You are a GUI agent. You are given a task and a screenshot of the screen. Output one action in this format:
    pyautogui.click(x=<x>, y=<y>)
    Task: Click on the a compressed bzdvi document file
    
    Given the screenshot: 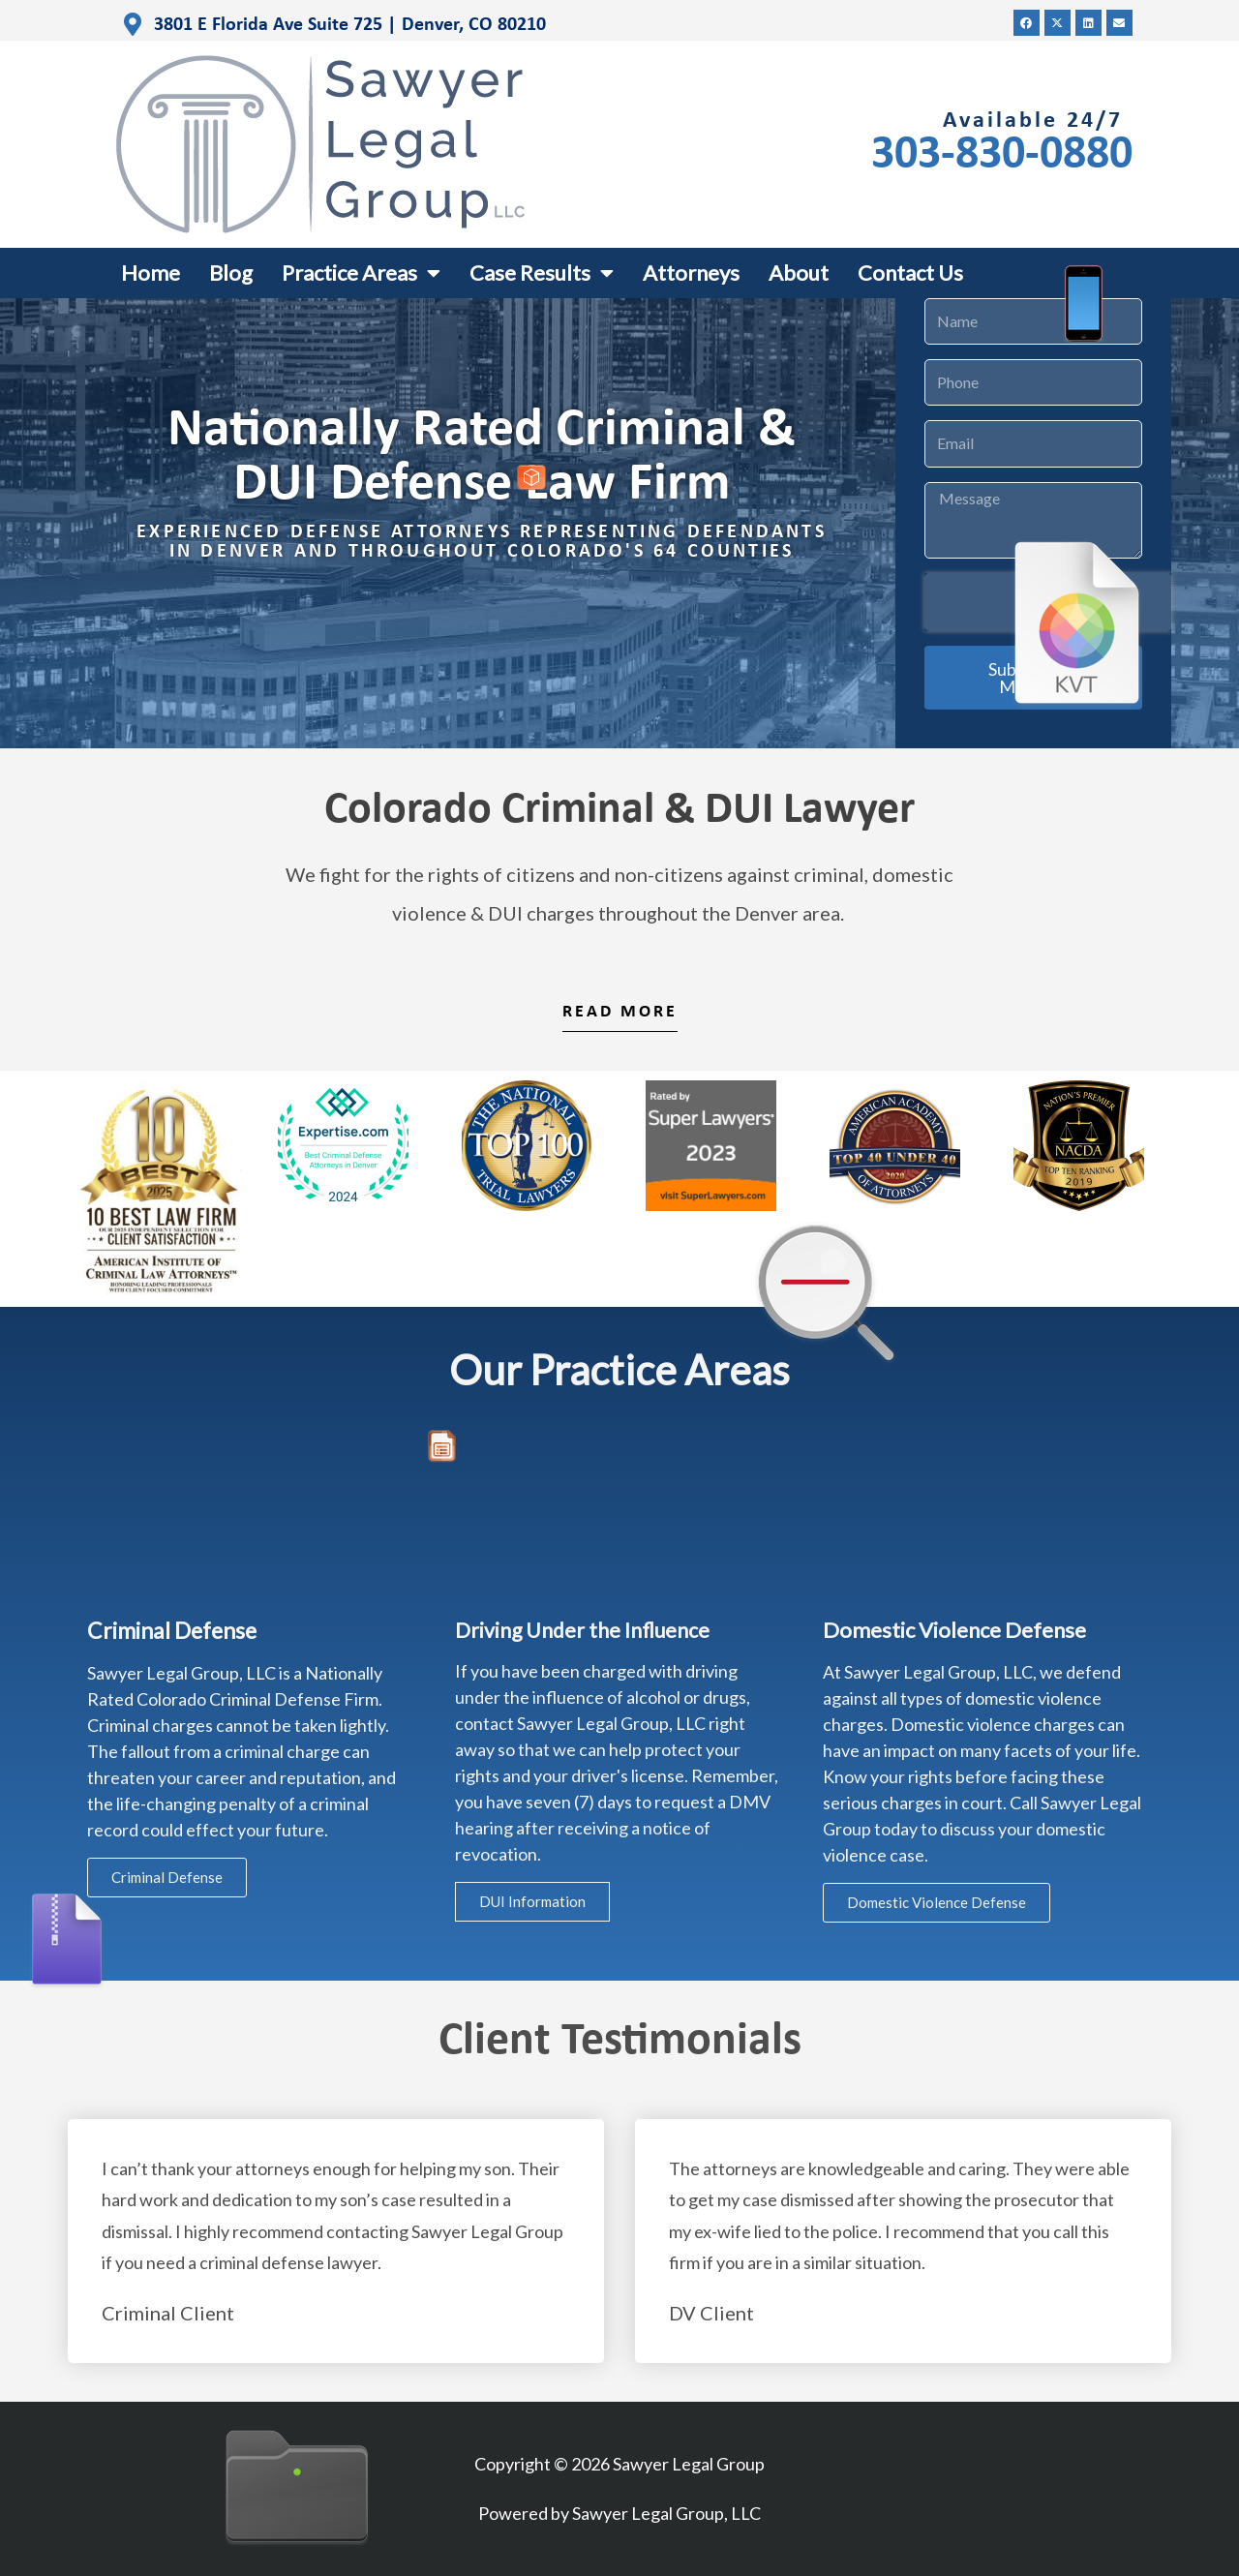 What is the action you would take?
    pyautogui.click(x=67, y=1941)
    